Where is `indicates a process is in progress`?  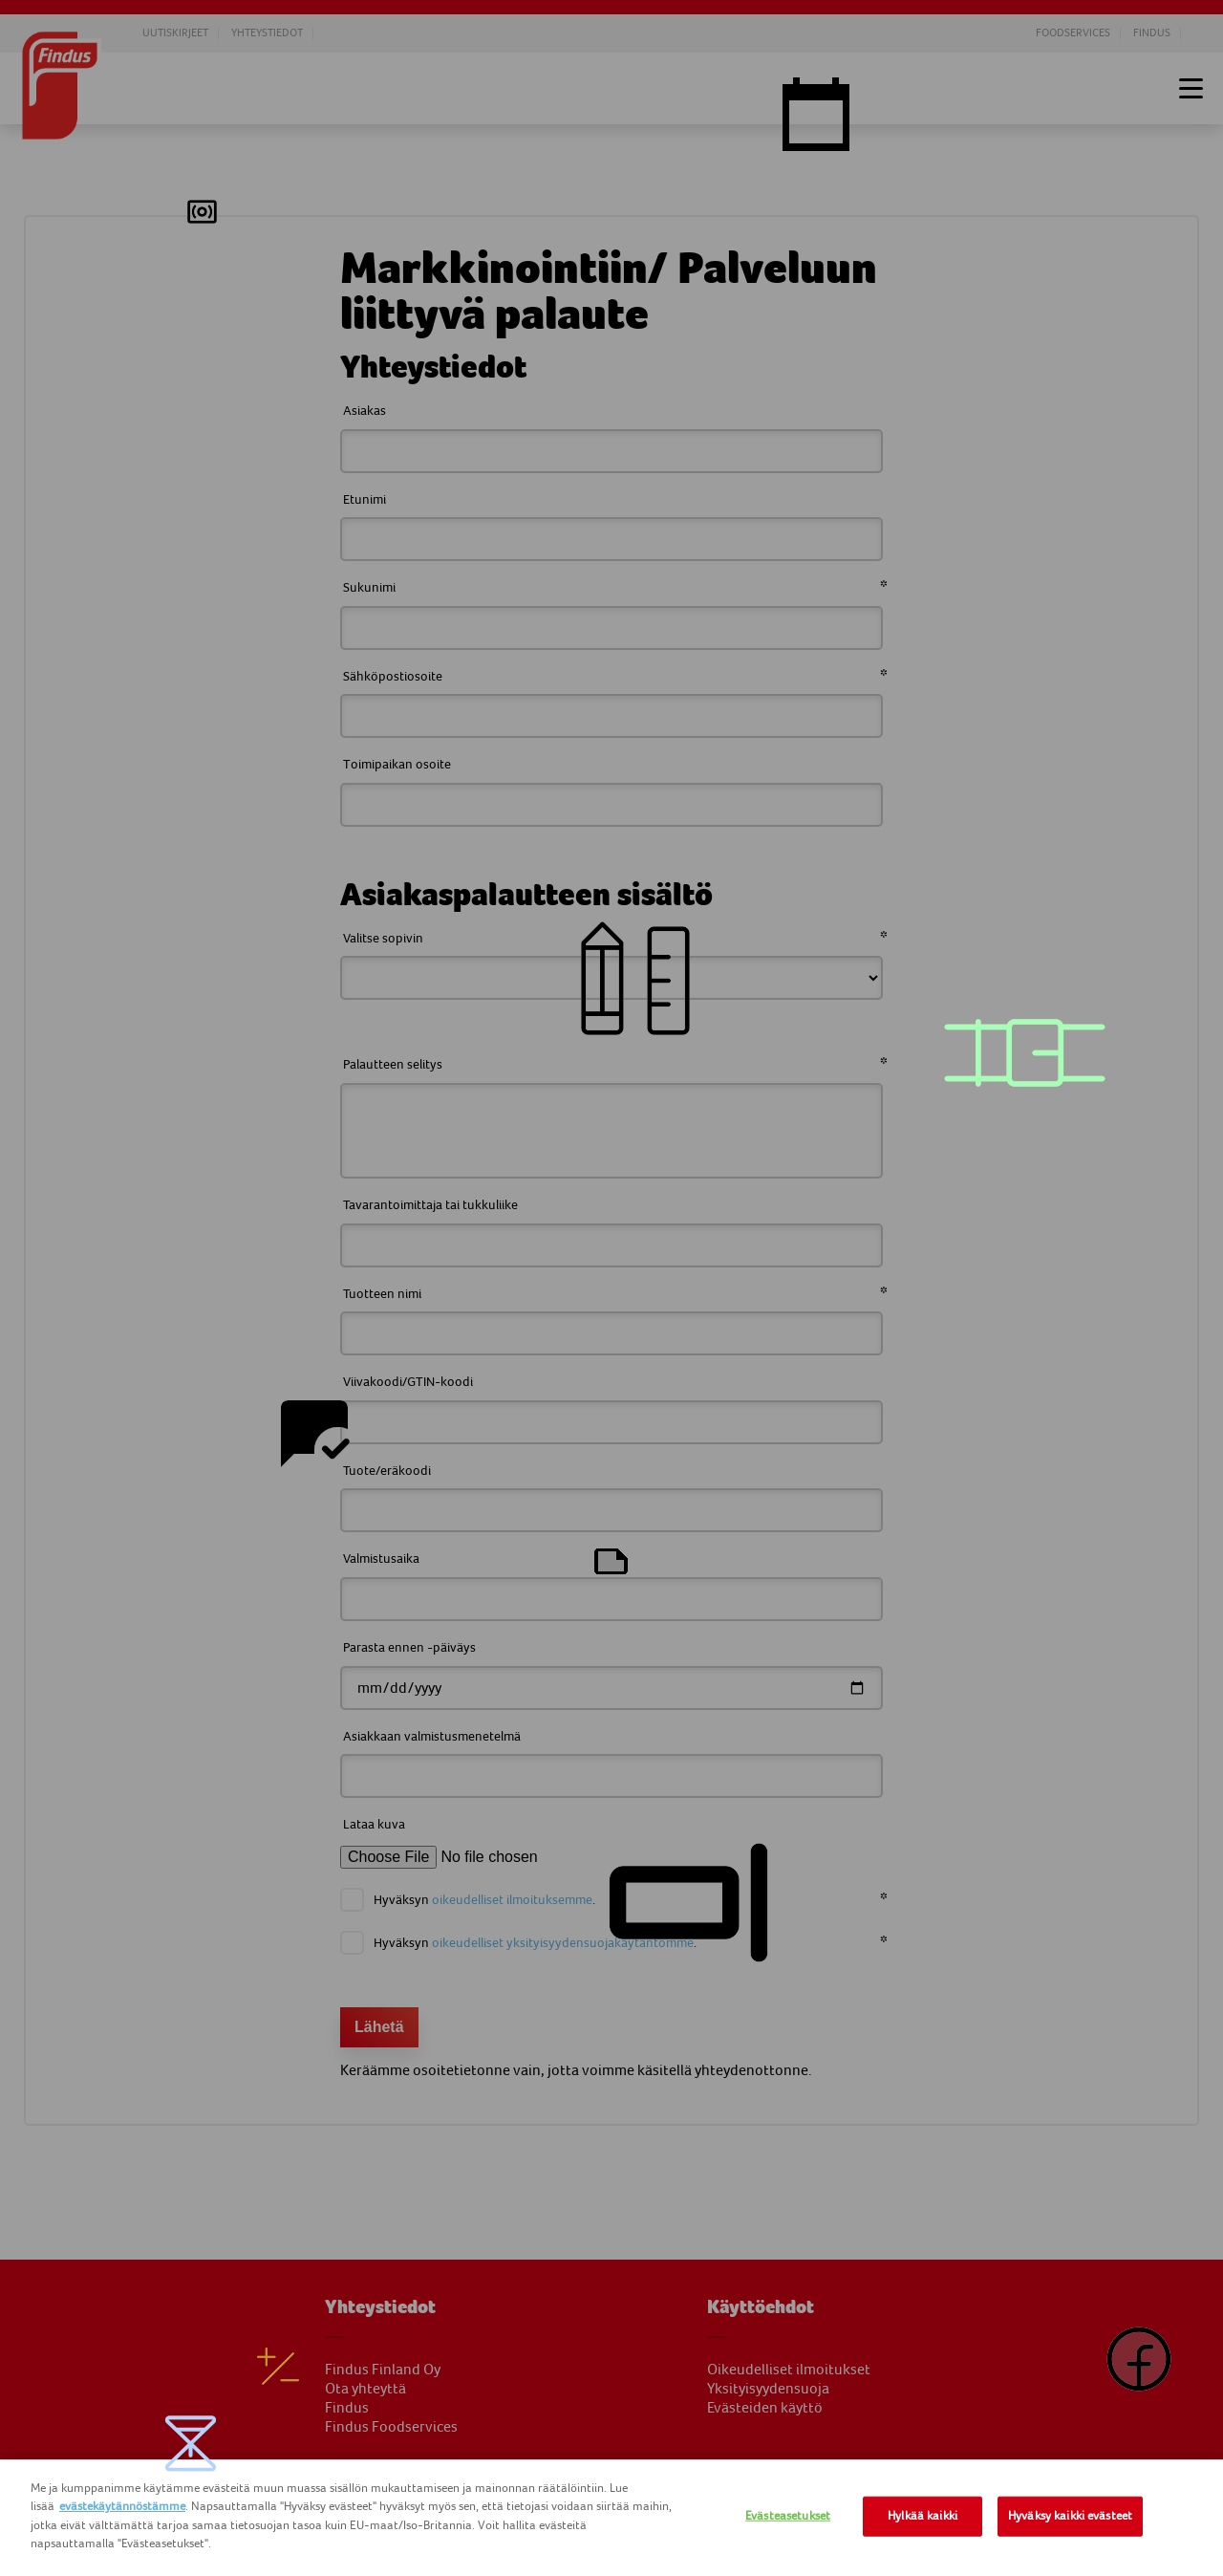 indicates a process is in progress is located at coordinates (190, 2443).